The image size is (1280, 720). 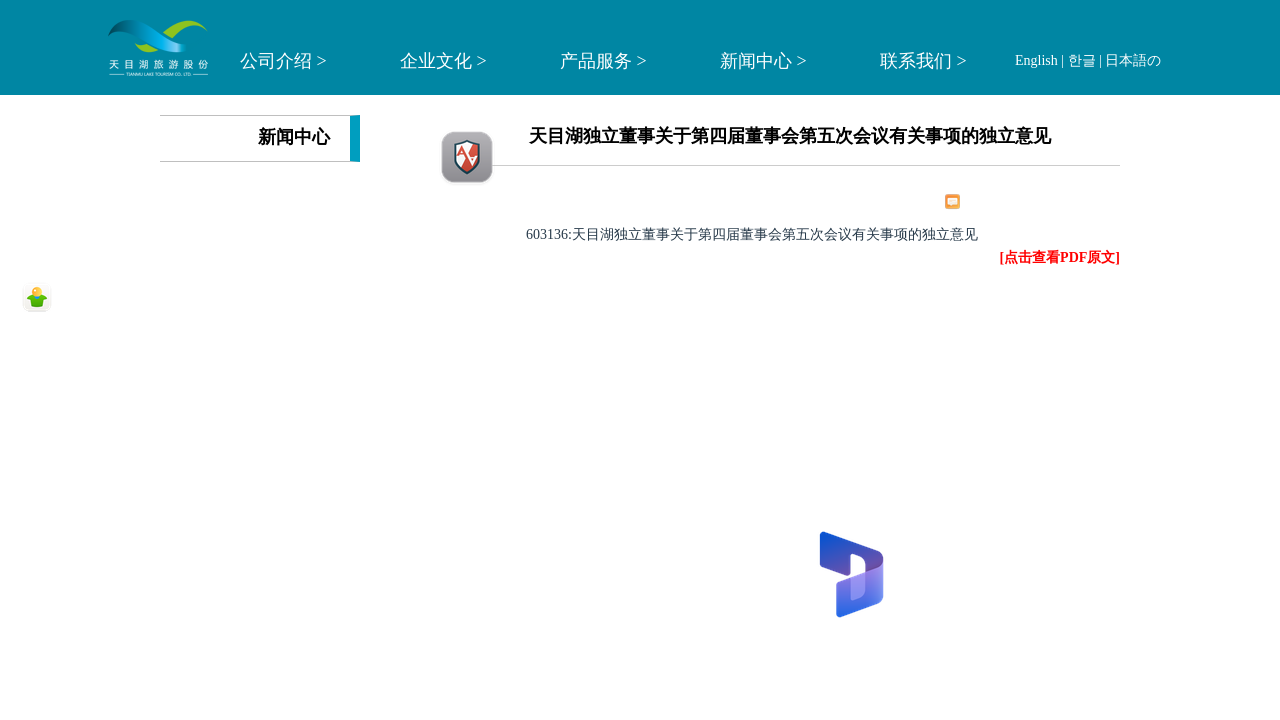 I want to click on open internet chat application, so click(x=952, y=201).